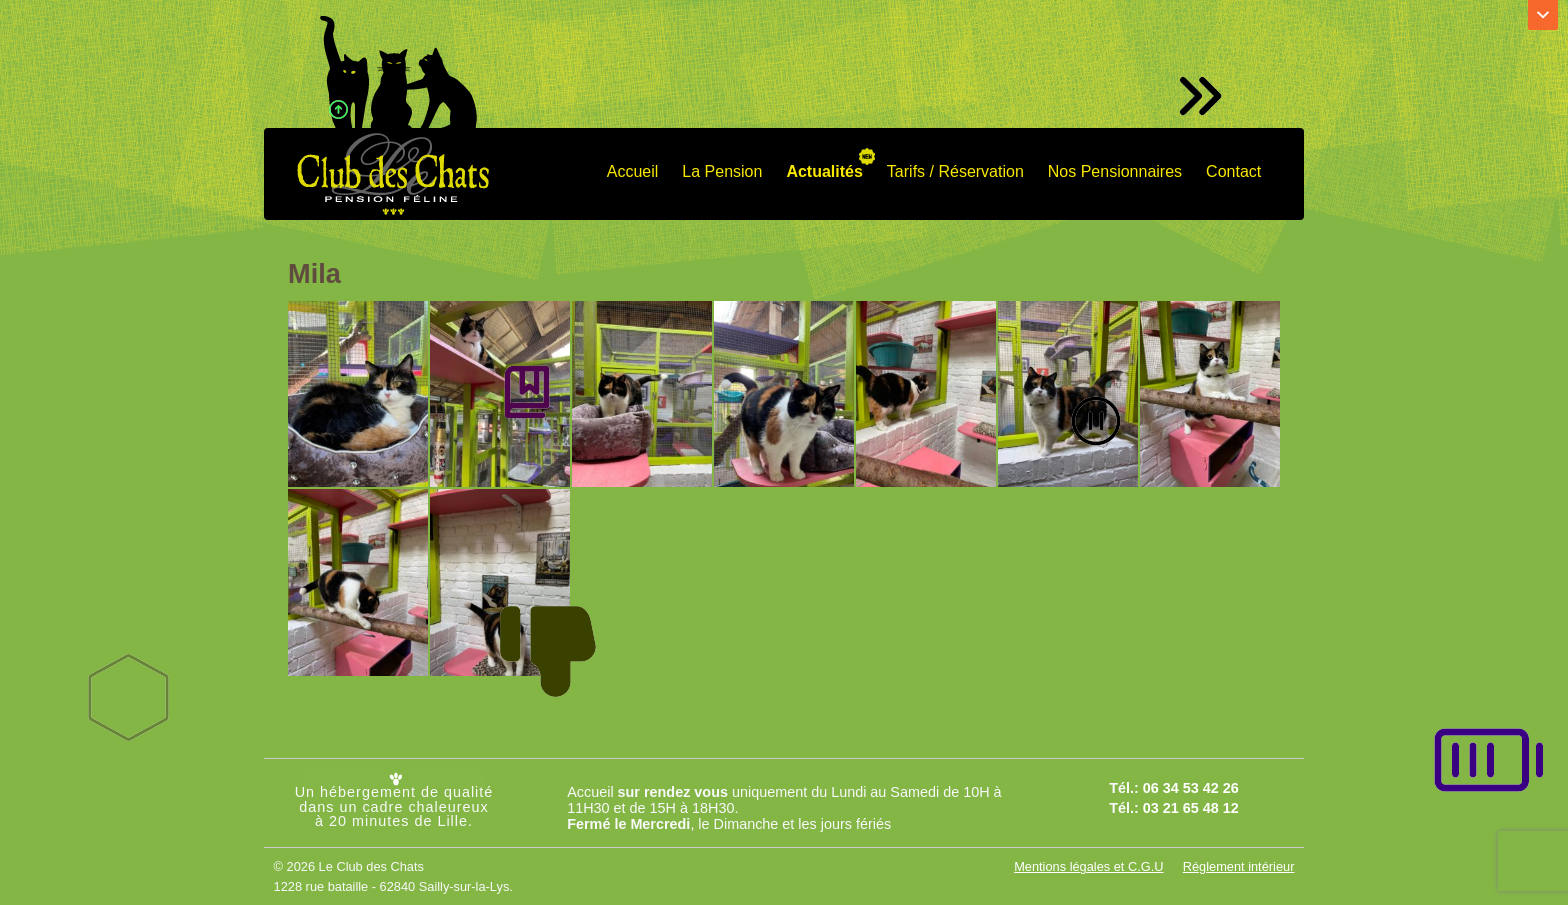 Image resolution: width=1568 pixels, height=905 pixels. I want to click on skip forward or advance to the next item, so click(1199, 96).